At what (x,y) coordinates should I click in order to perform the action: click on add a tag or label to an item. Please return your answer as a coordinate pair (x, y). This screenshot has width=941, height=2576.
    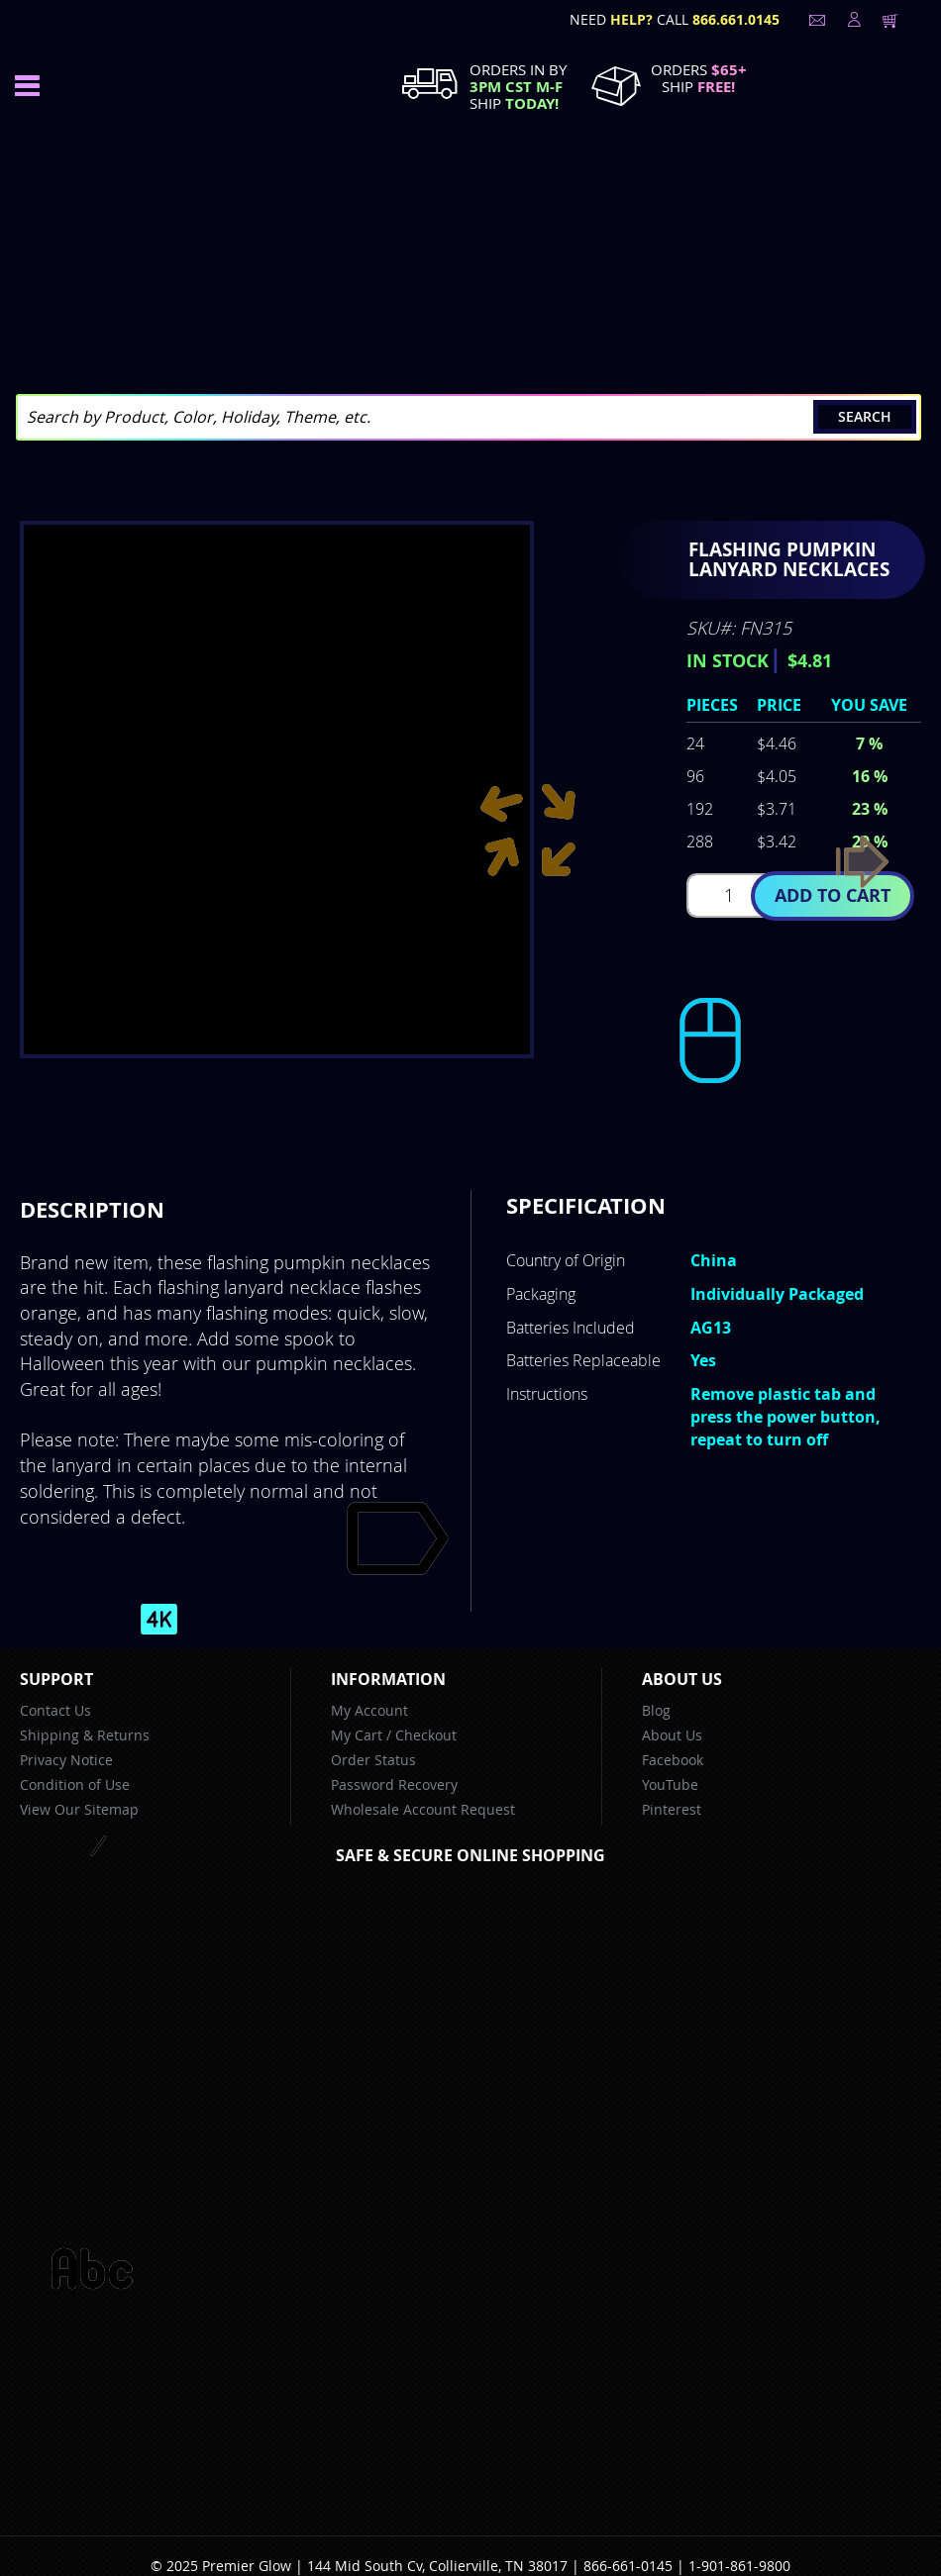
    Looking at the image, I should click on (394, 1538).